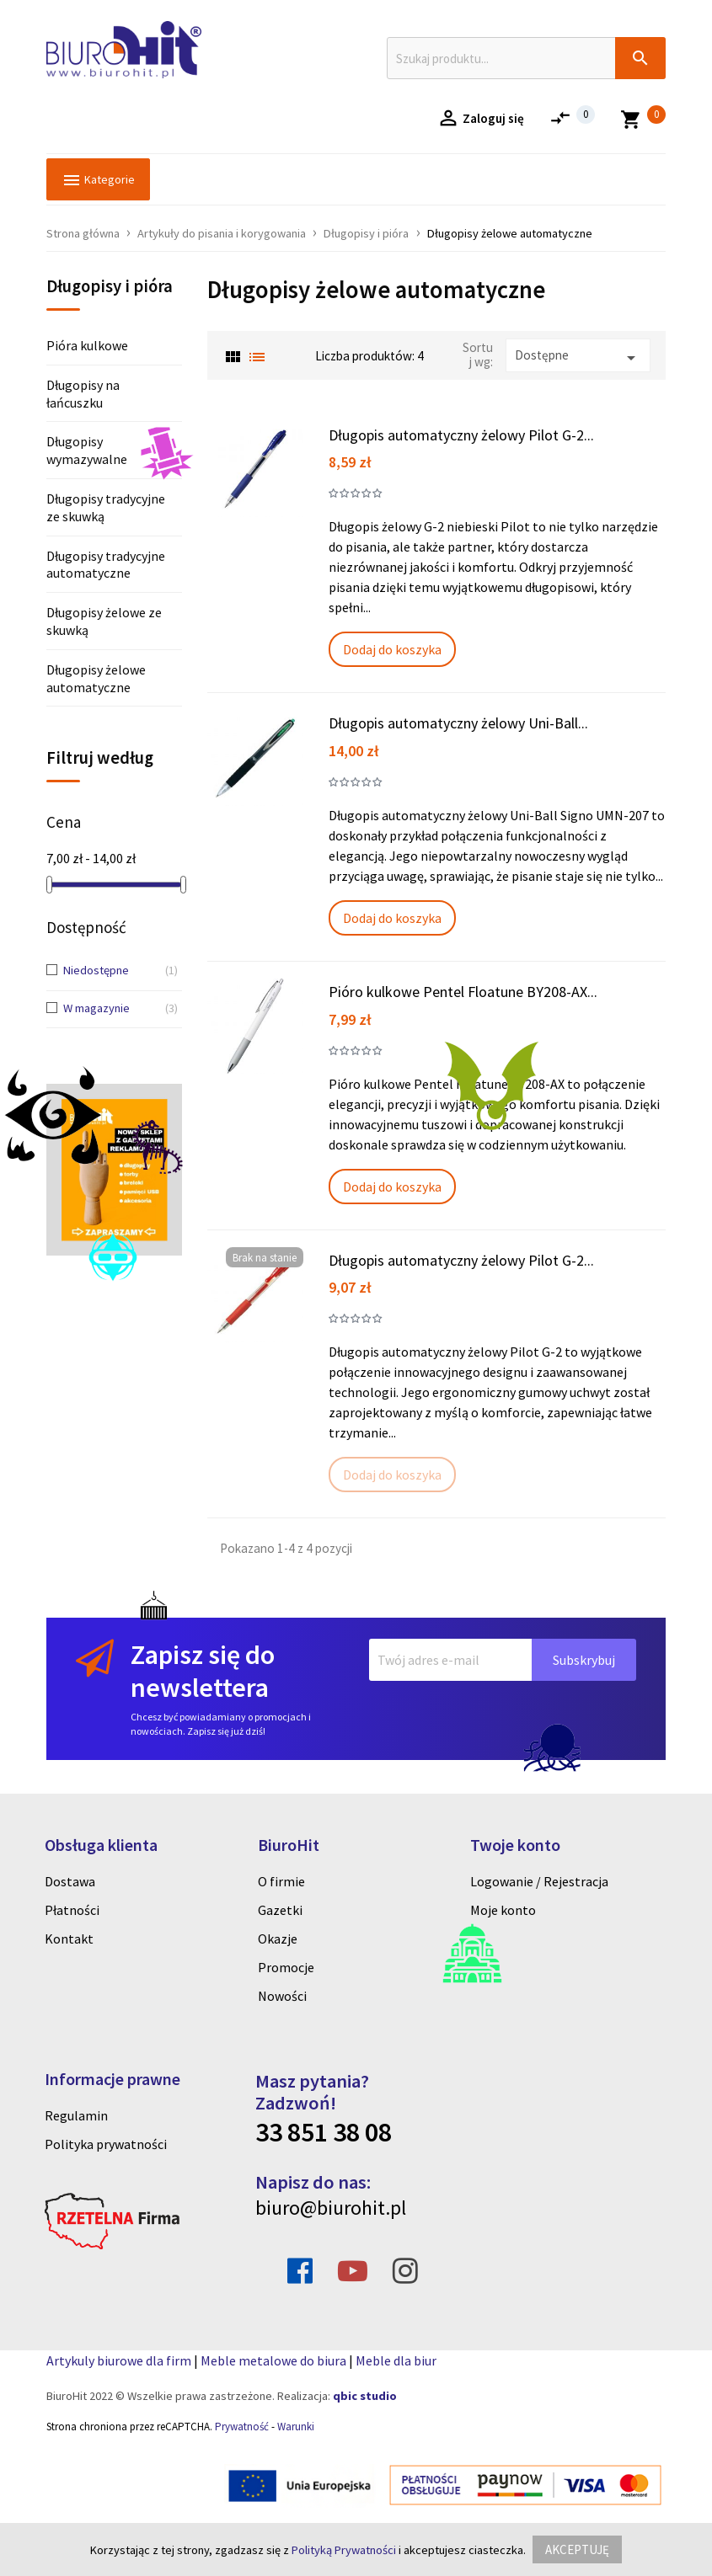 The height and width of the screenshot is (2576, 712). I want to click on bat-themed game faction or guild emblem, so click(491, 1086).